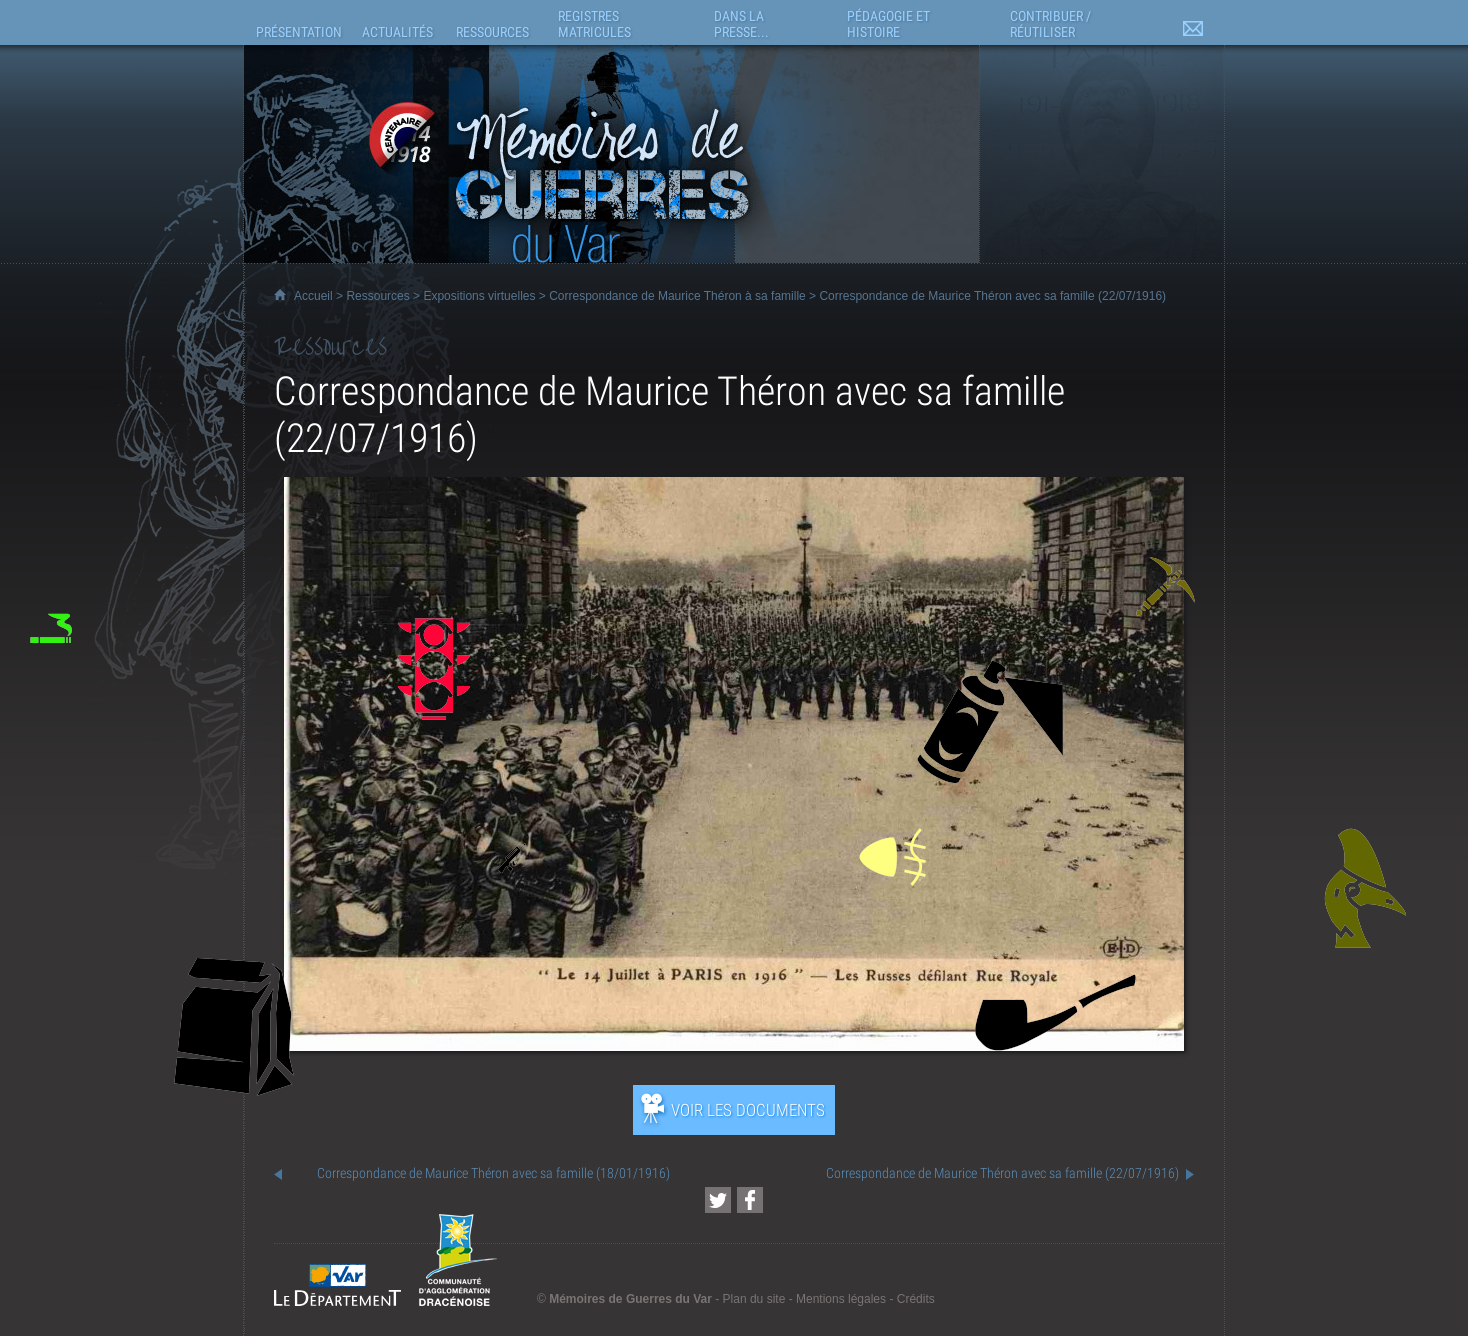 Image resolution: width=1468 pixels, height=1336 pixels. Describe the element at coordinates (893, 857) in the screenshot. I see `toggle fog lights on or off` at that location.